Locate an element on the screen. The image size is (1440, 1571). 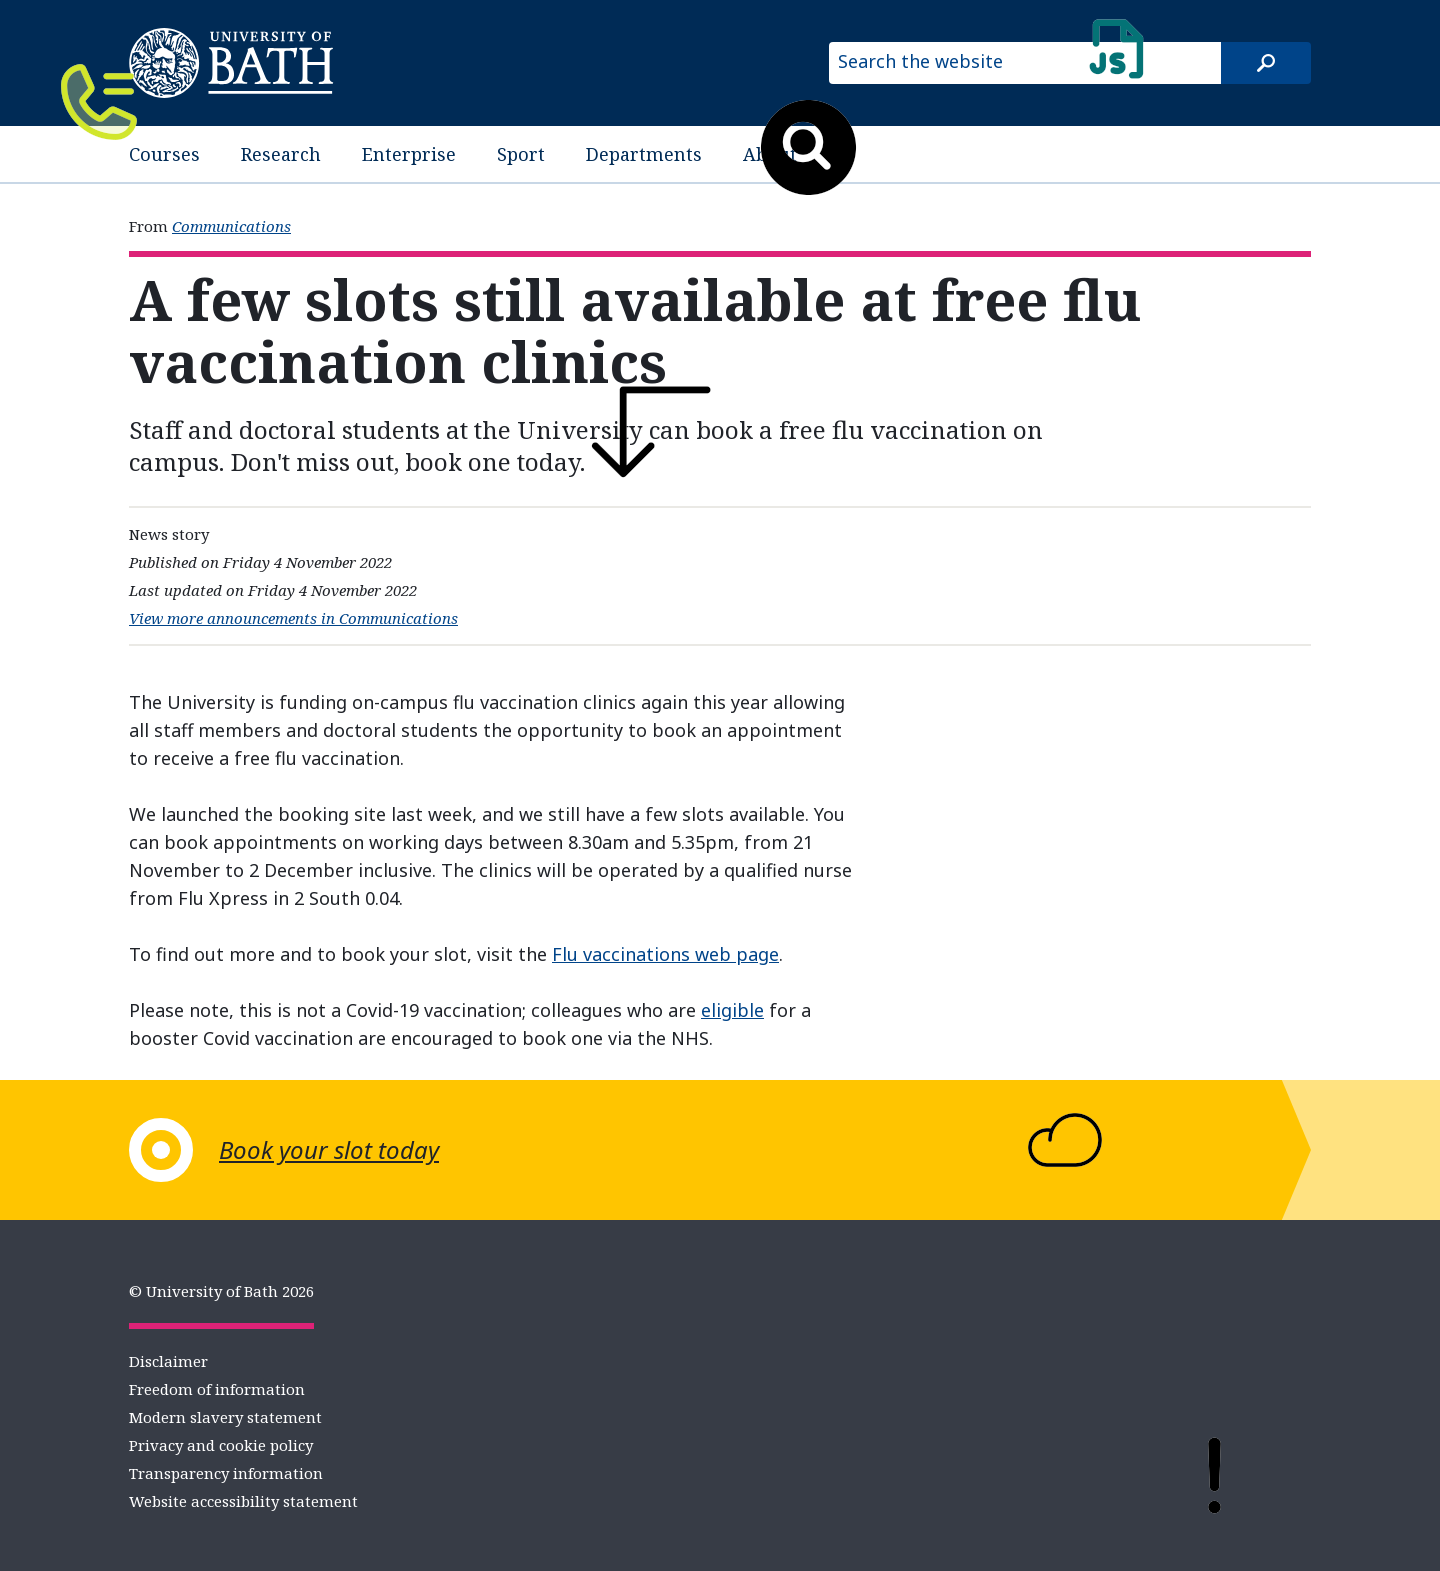
go back and down in navigation is located at coordinates (646, 422).